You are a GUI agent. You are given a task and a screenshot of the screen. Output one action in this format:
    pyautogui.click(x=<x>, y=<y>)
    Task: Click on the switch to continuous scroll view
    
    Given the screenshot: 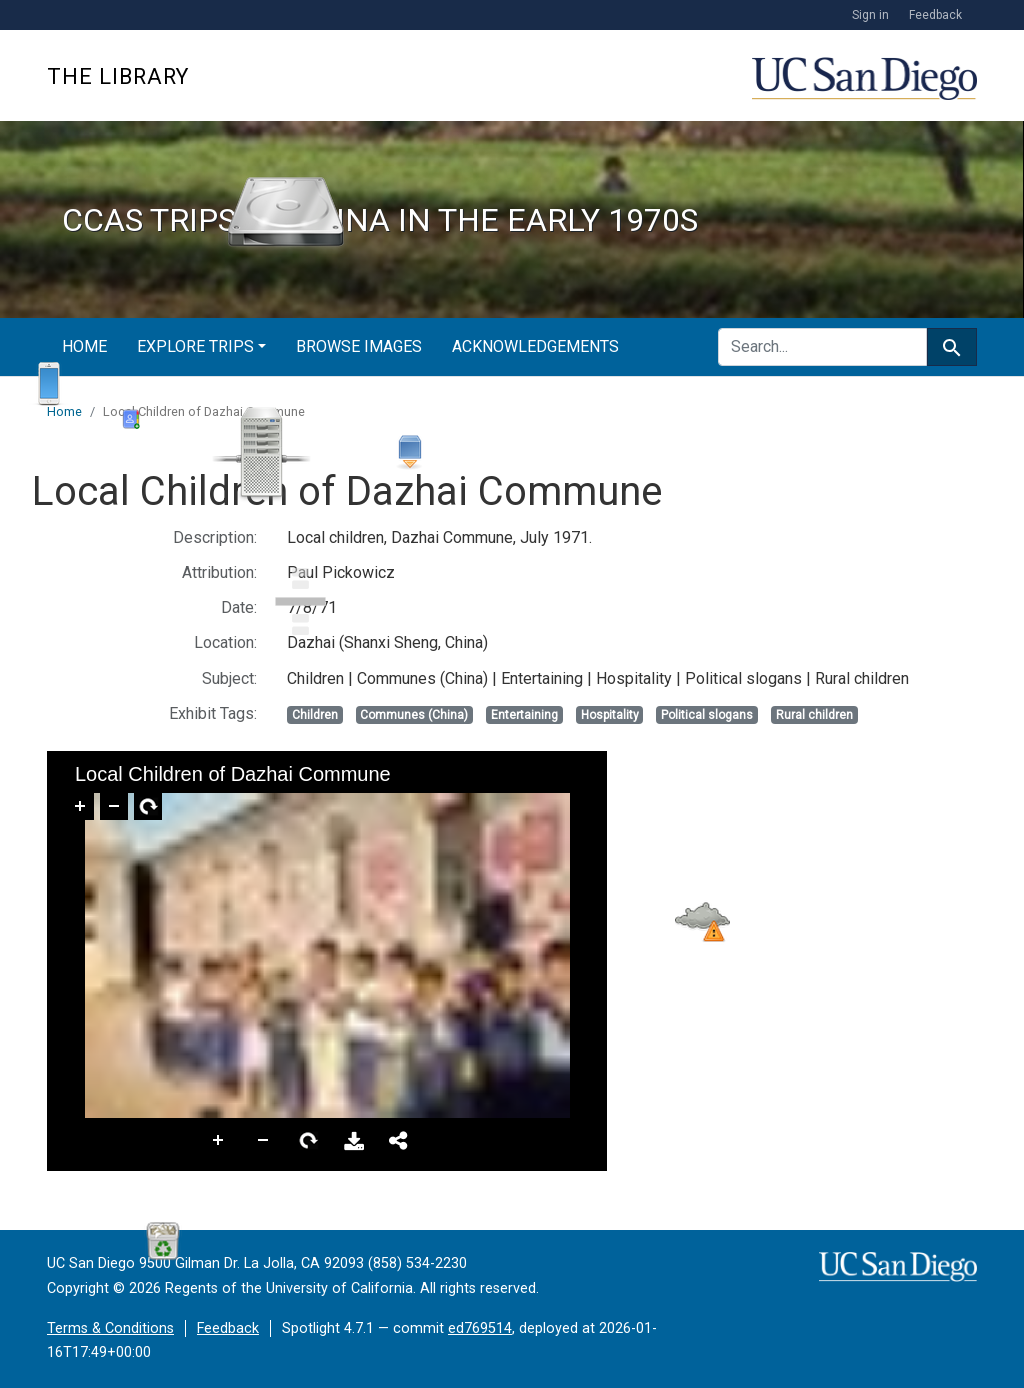 What is the action you would take?
    pyautogui.click(x=300, y=601)
    